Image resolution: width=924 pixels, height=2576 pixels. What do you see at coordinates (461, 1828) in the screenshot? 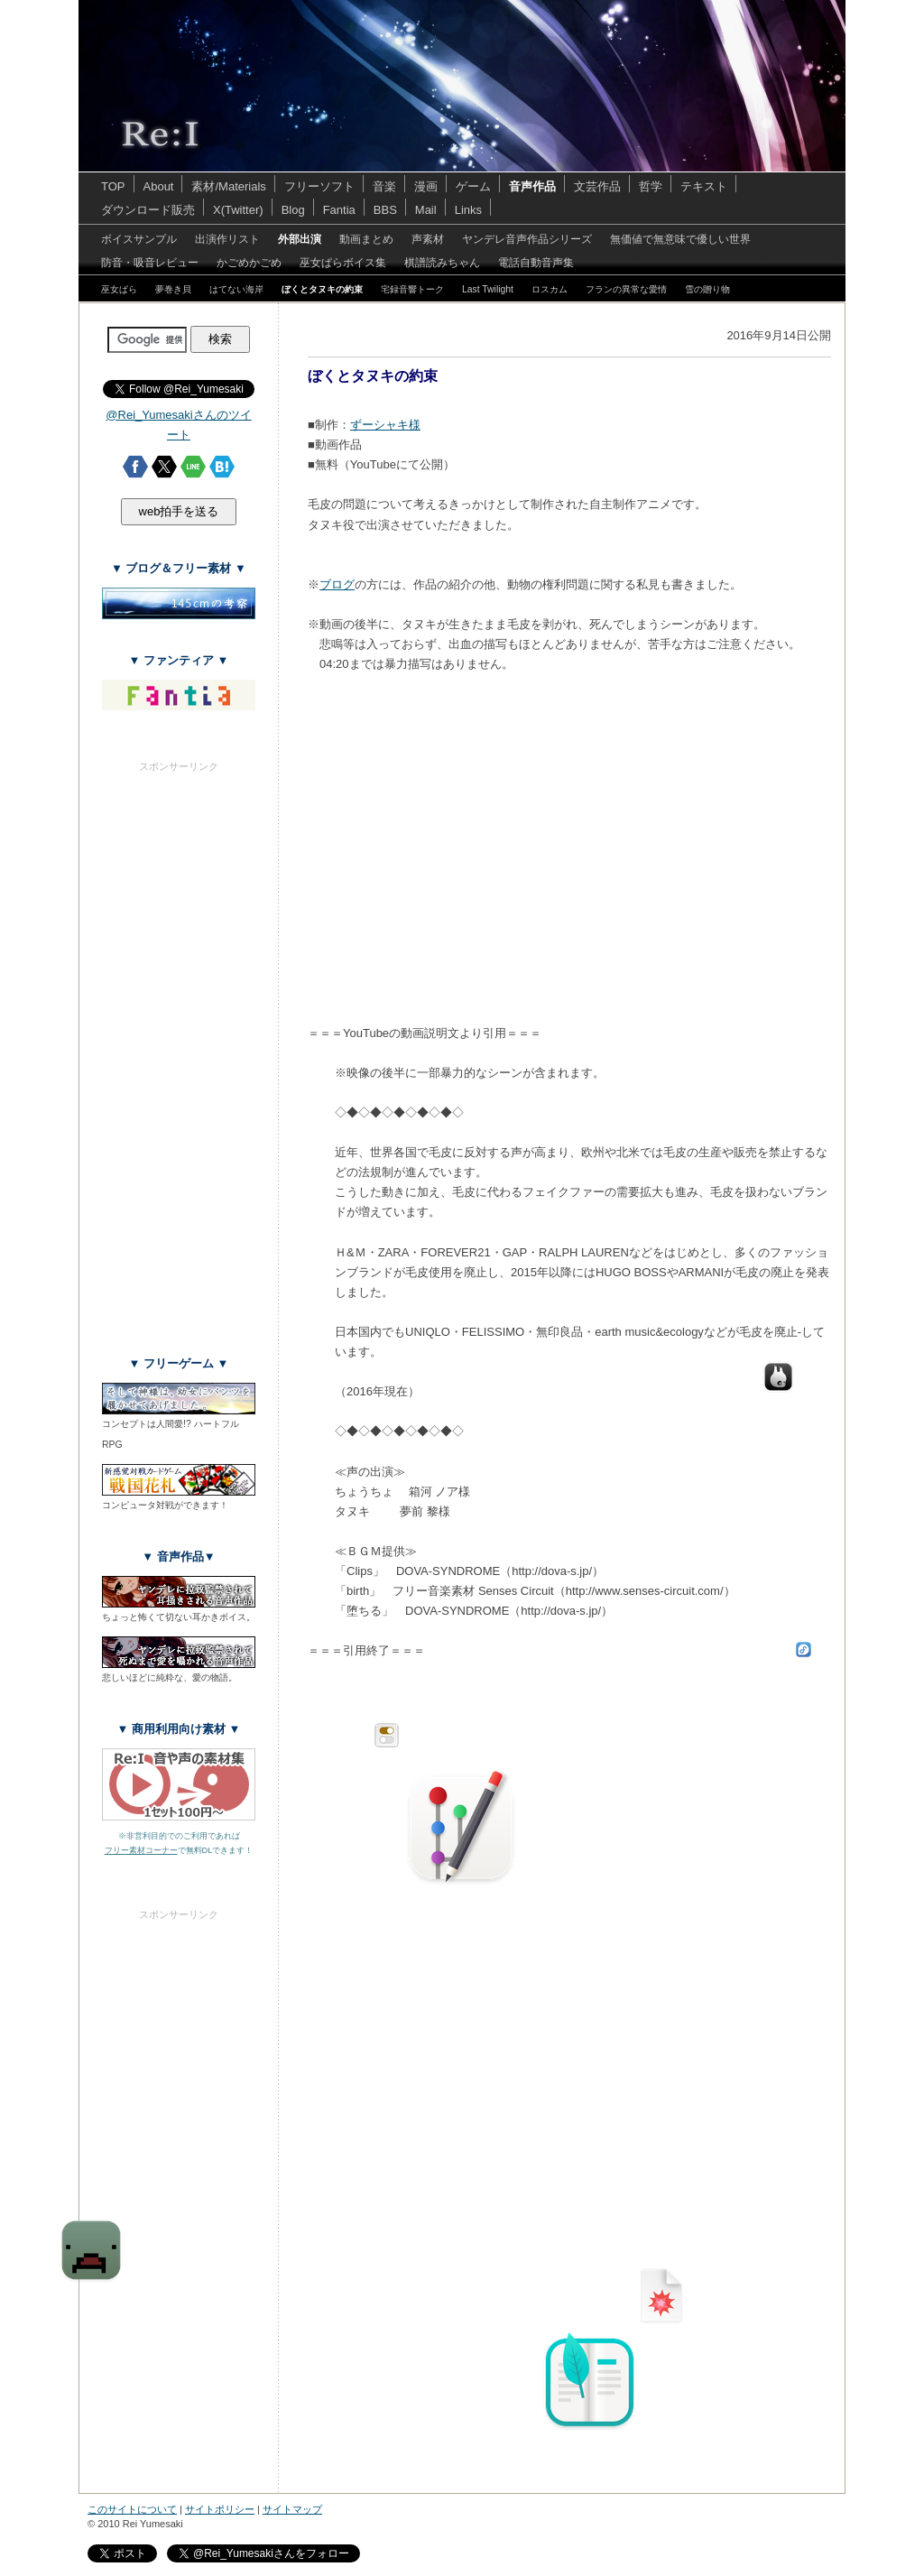
I see `open commit, a git commit message editor` at bounding box center [461, 1828].